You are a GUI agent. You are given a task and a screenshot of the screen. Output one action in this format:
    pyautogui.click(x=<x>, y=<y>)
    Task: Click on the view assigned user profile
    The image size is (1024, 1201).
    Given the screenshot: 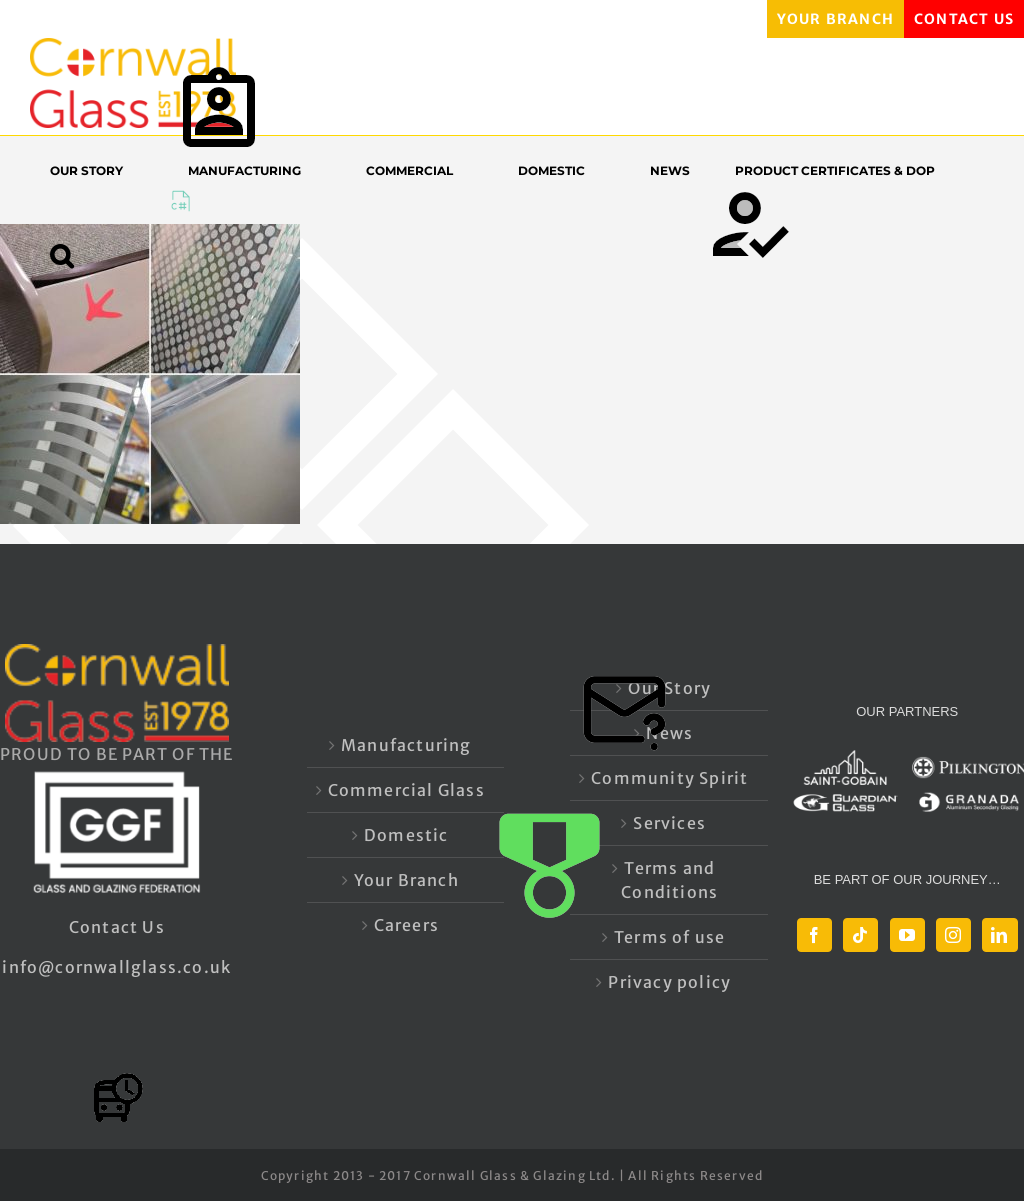 What is the action you would take?
    pyautogui.click(x=219, y=111)
    